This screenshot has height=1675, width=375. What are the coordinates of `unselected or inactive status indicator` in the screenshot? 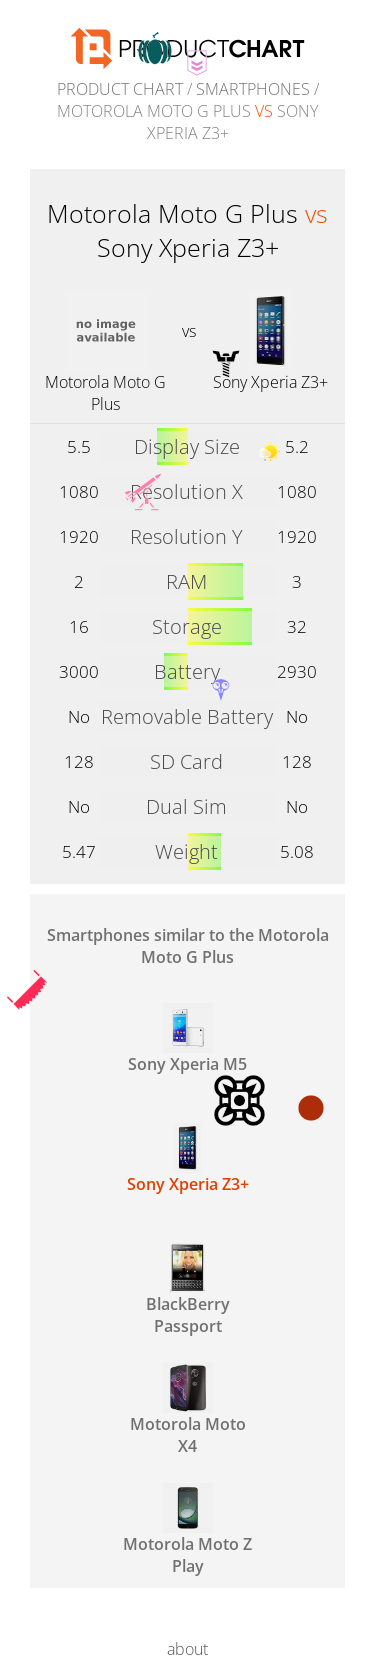 It's located at (311, 1108).